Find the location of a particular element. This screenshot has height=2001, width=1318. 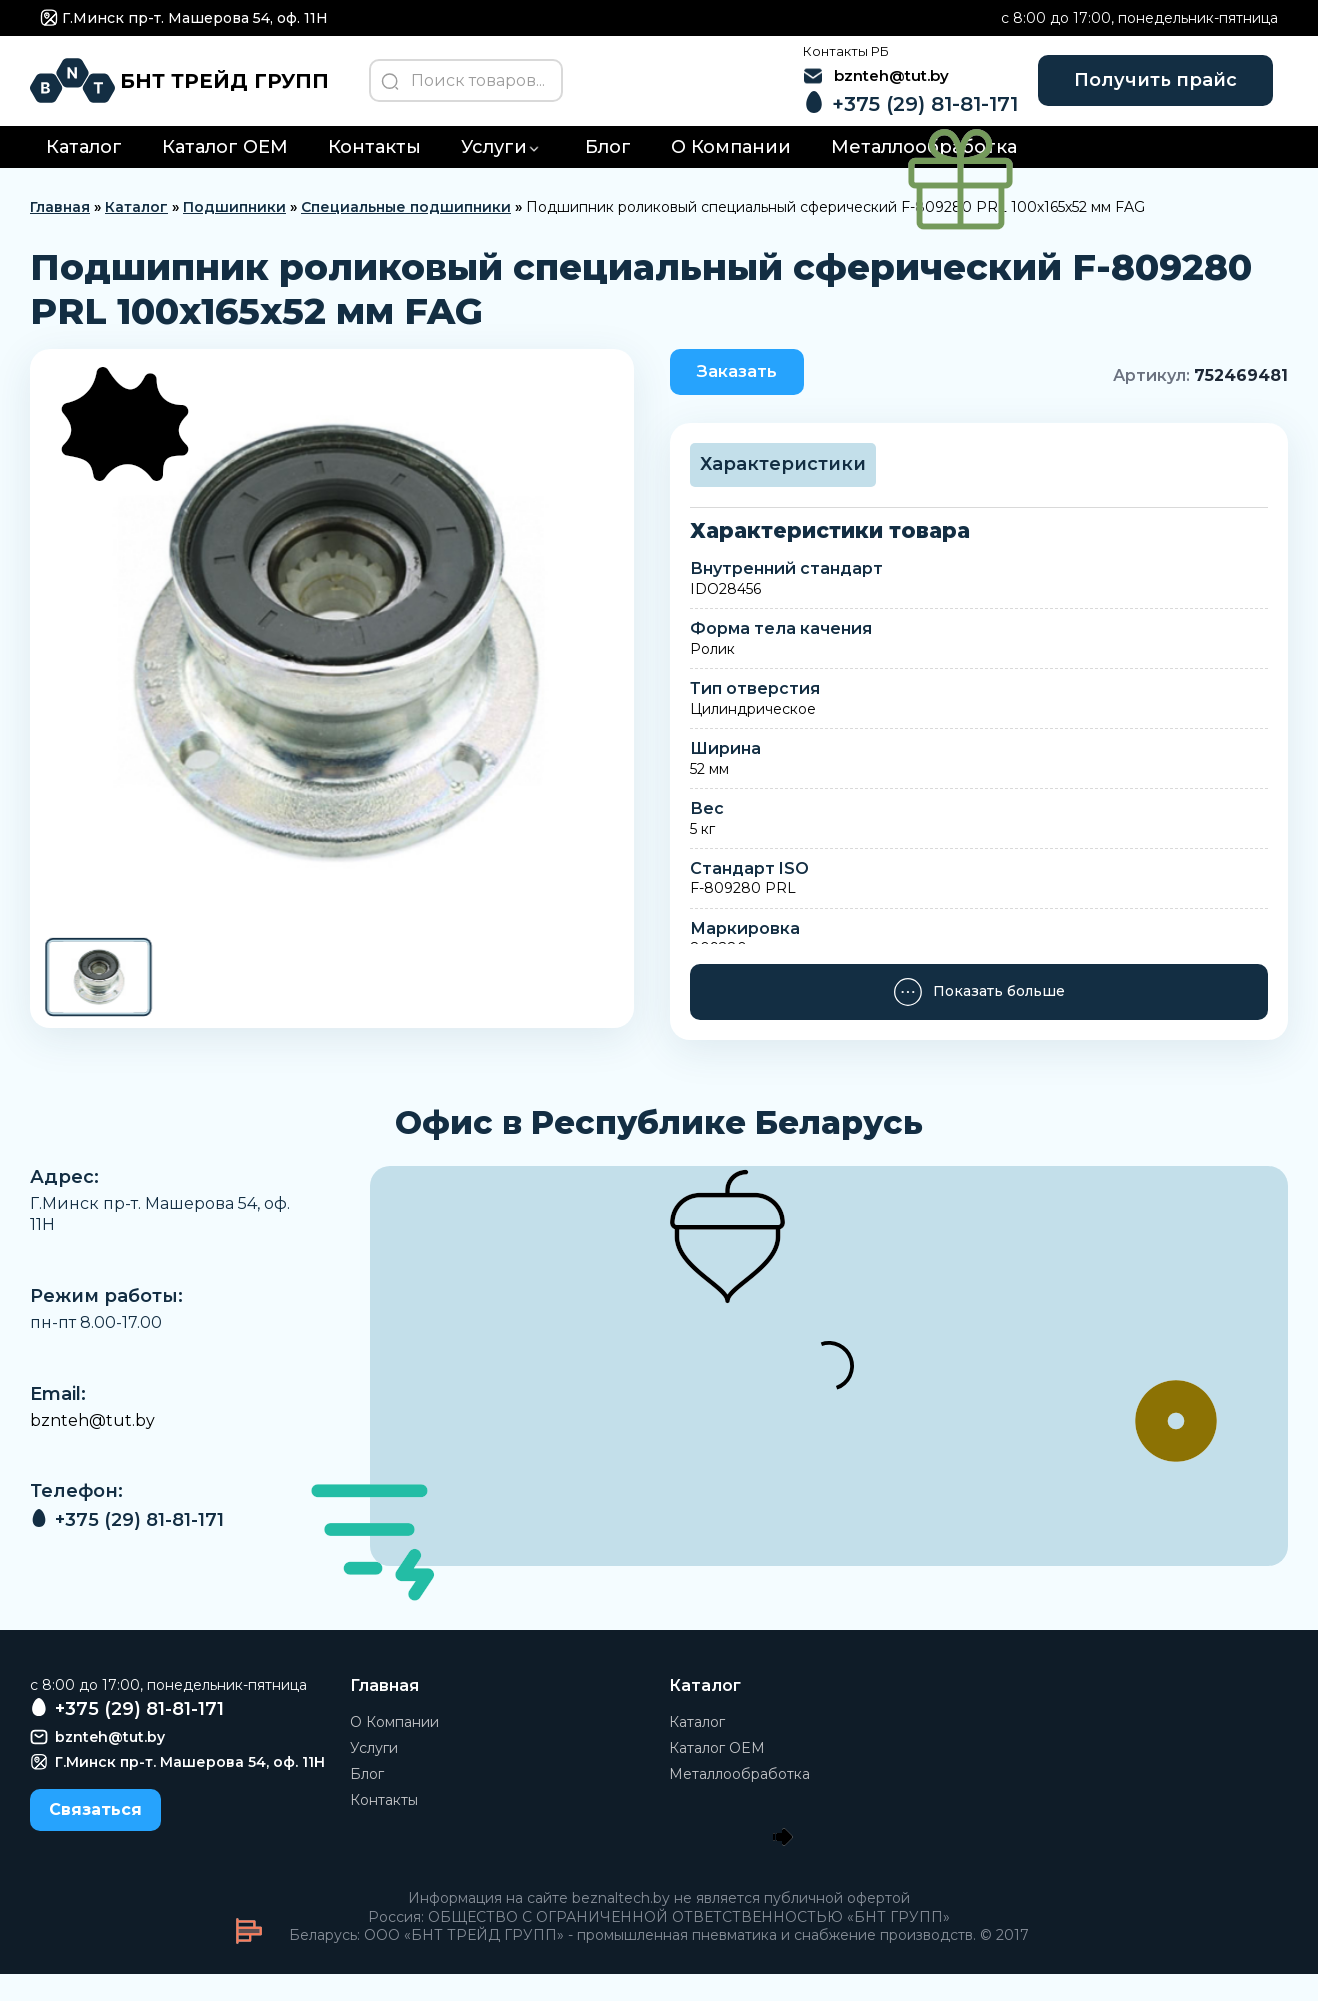

select or mark as active option is located at coordinates (1176, 1421).